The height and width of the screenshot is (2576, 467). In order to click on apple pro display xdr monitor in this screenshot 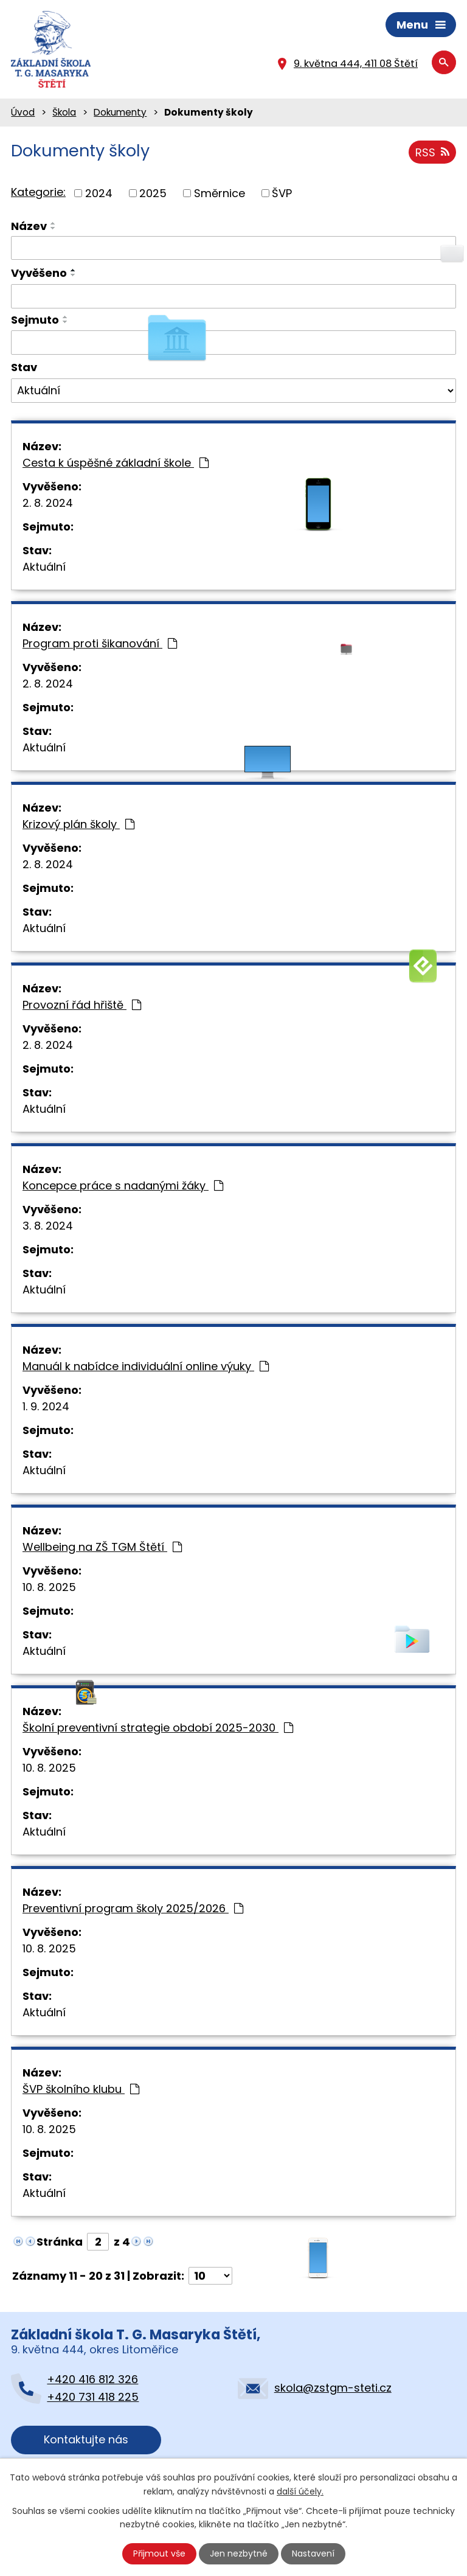, I will do `click(268, 757)`.